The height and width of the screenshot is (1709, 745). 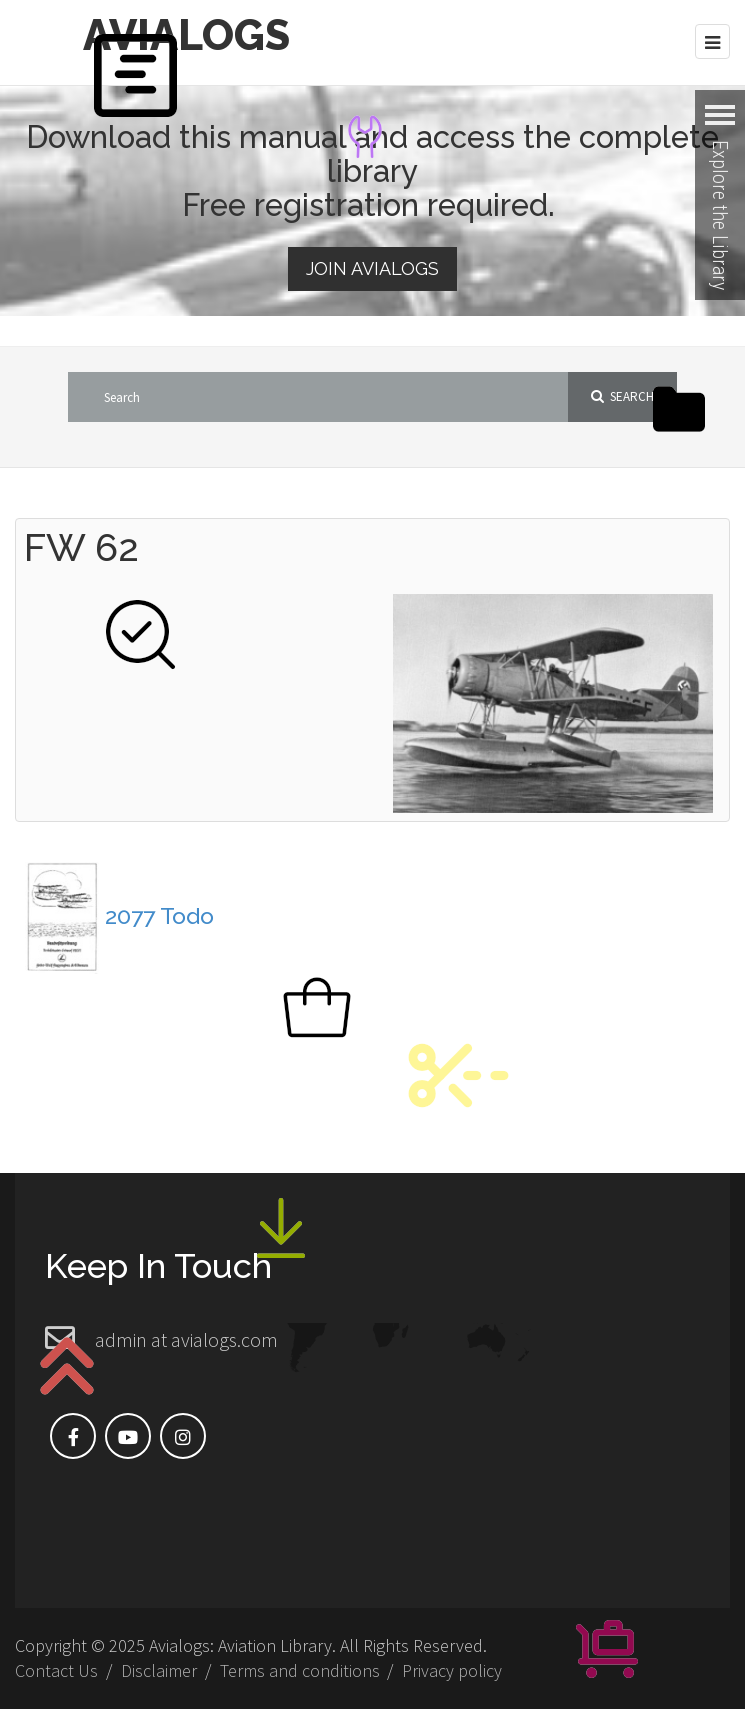 What do you see at coordinates (67, 1368) in the screenshot?
I see `scroll to top of page` at bounding box center [67, 1368].